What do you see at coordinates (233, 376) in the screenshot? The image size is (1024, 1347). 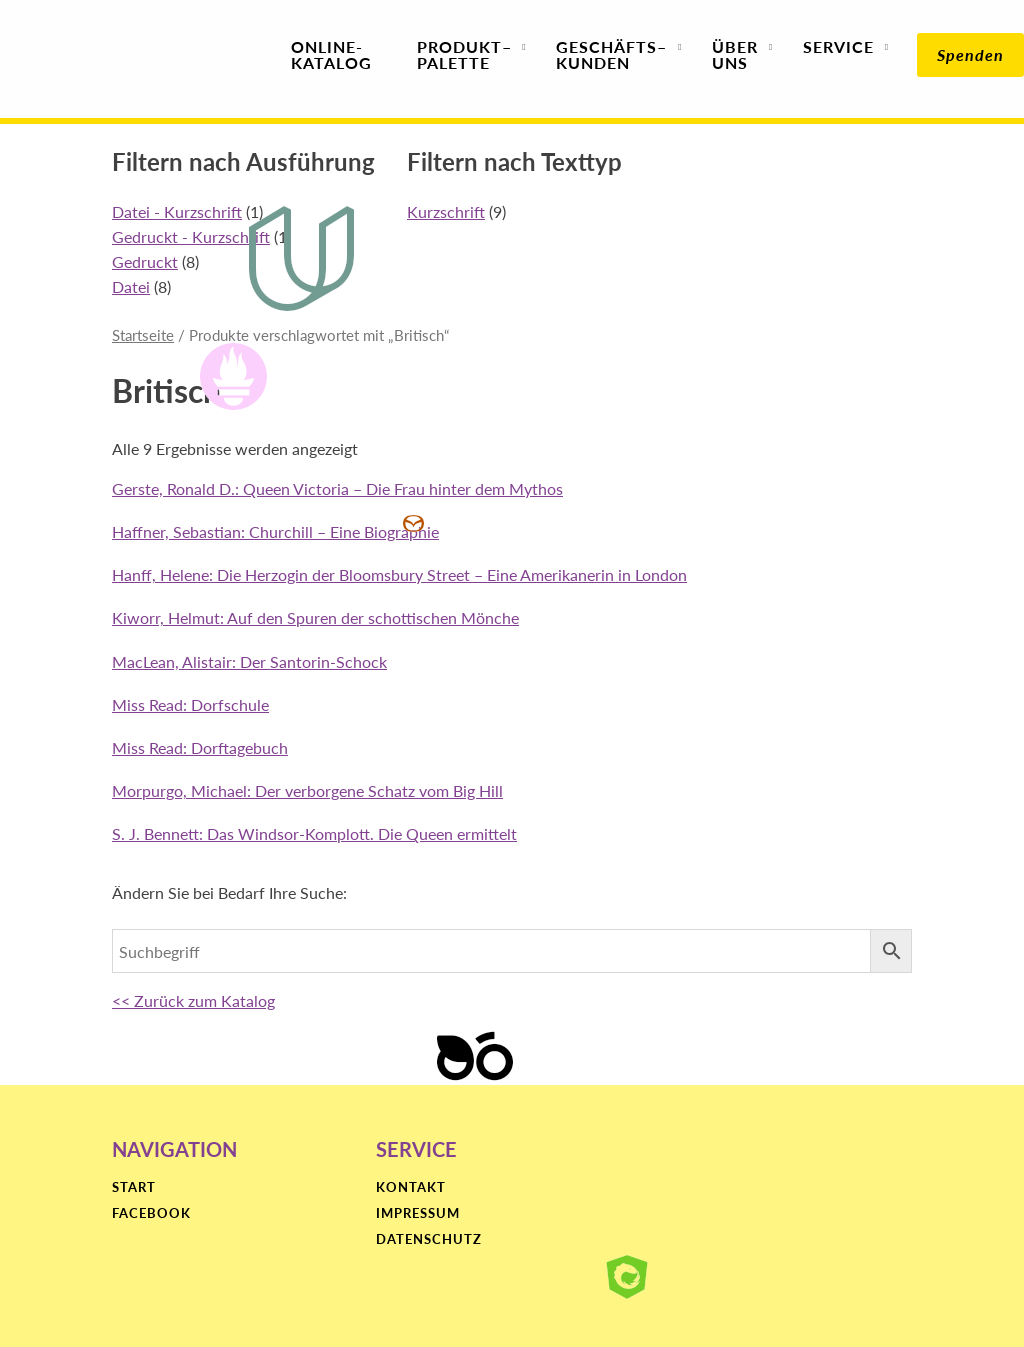 I see `prometheus monitoring system logo` at bounding box center [233, 376].